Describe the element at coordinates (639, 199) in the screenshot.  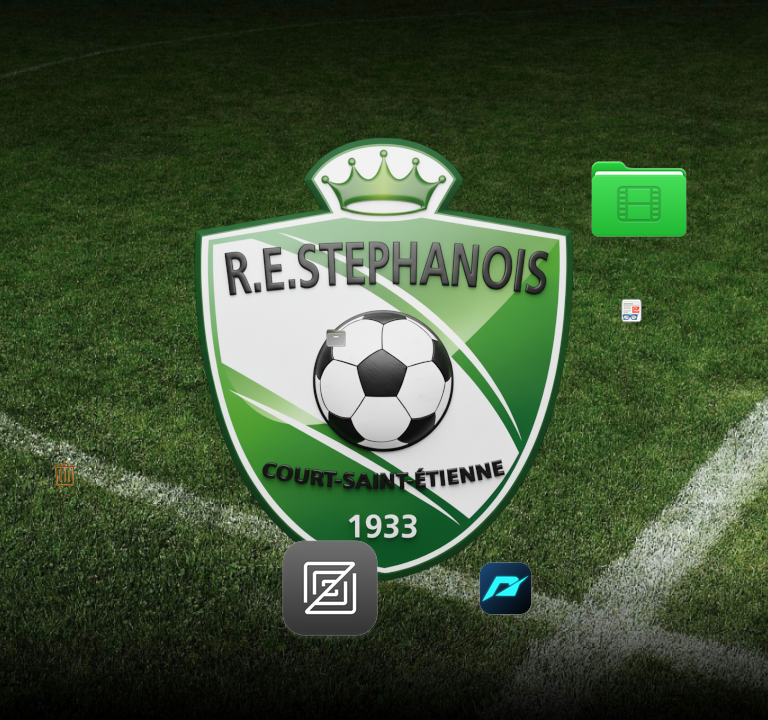
I see `open your videos folder` at that location.